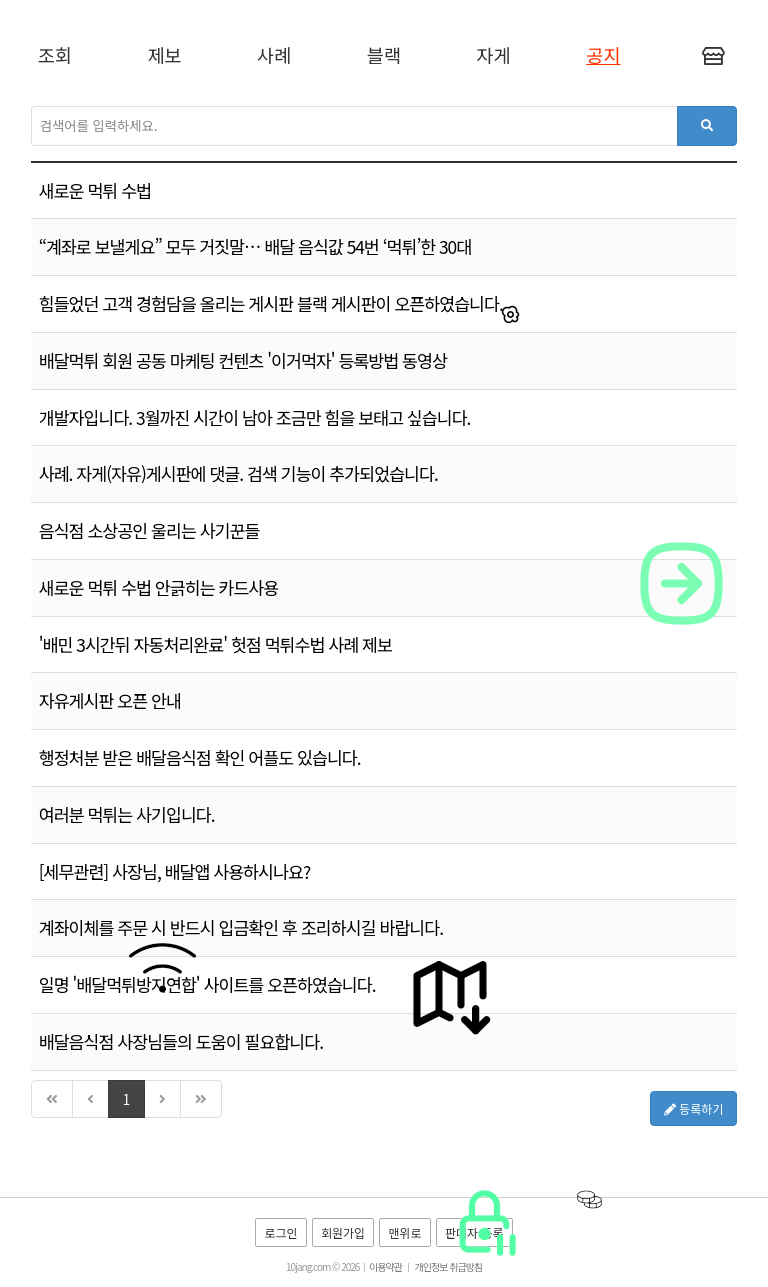 Image resolution: width=768 pixels, height=1287 pixels. What do you see at coordinates (589, 1199) in the screenshot?
I see `view your coin balance or currency` at bounding box center [589, 1199].